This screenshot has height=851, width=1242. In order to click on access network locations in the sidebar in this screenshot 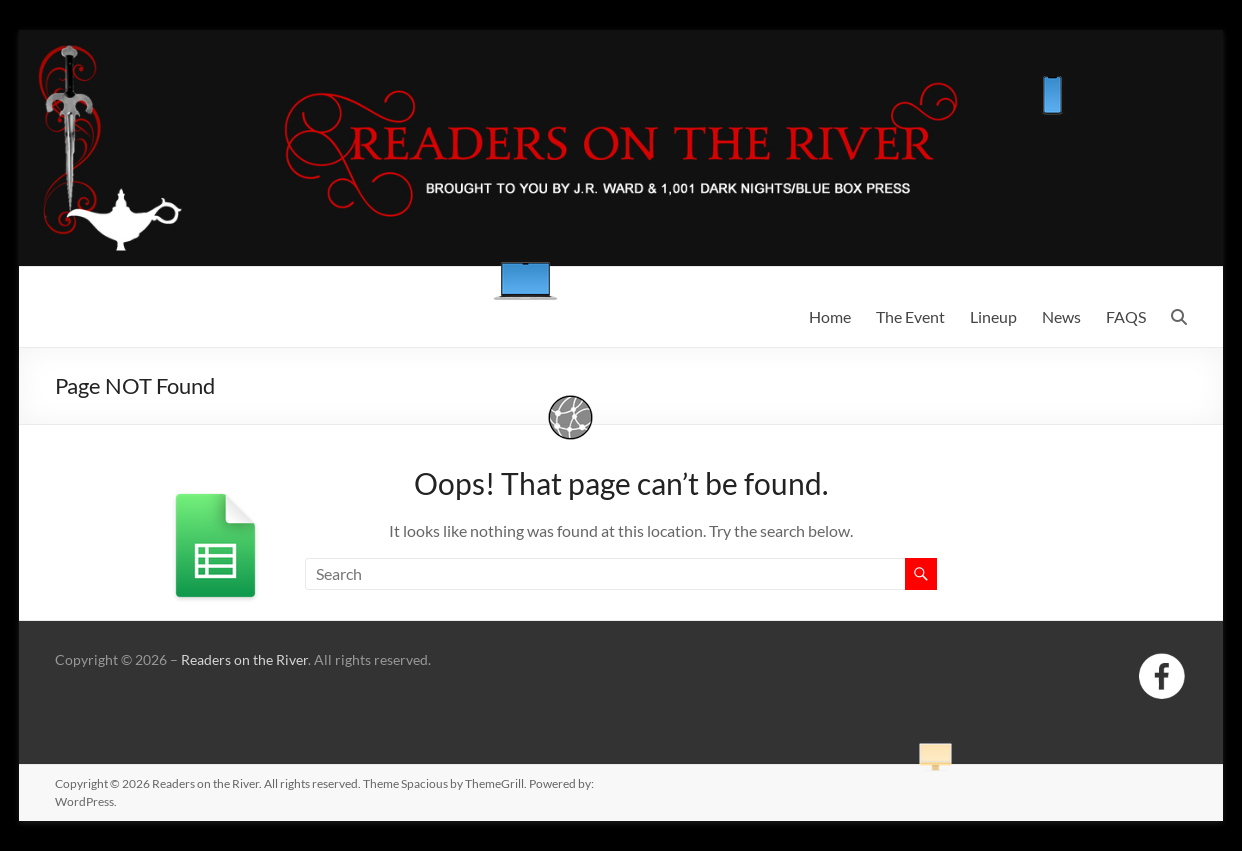, I will do `click(570, 417)`.